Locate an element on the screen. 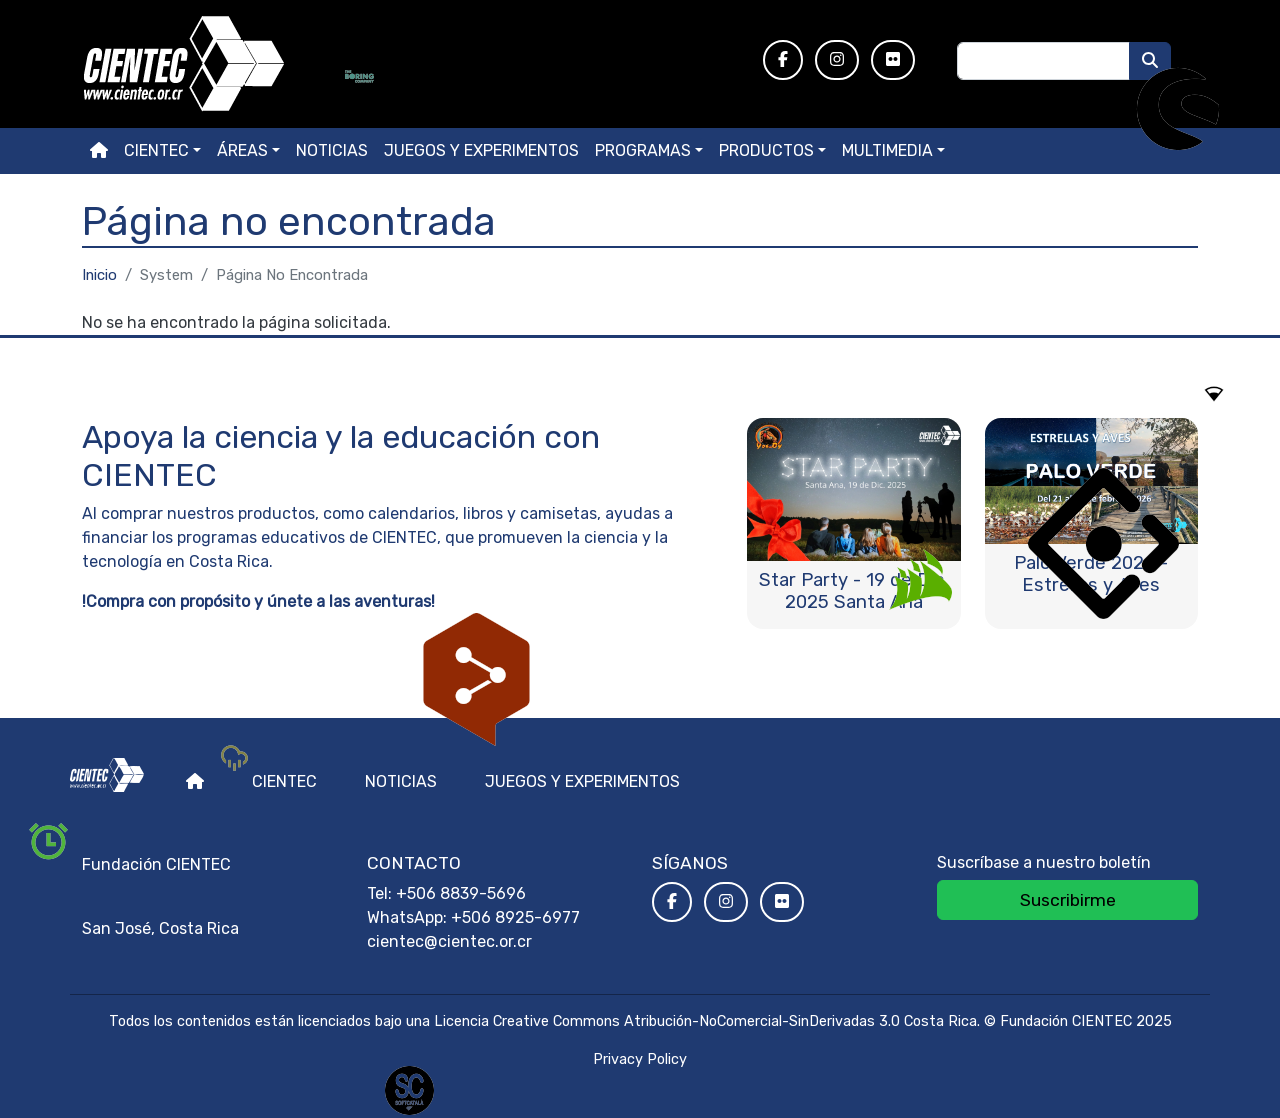 The height and width of the screenshot is (1118, 1280). open DeepL translator is located at coordinates (476, 679).